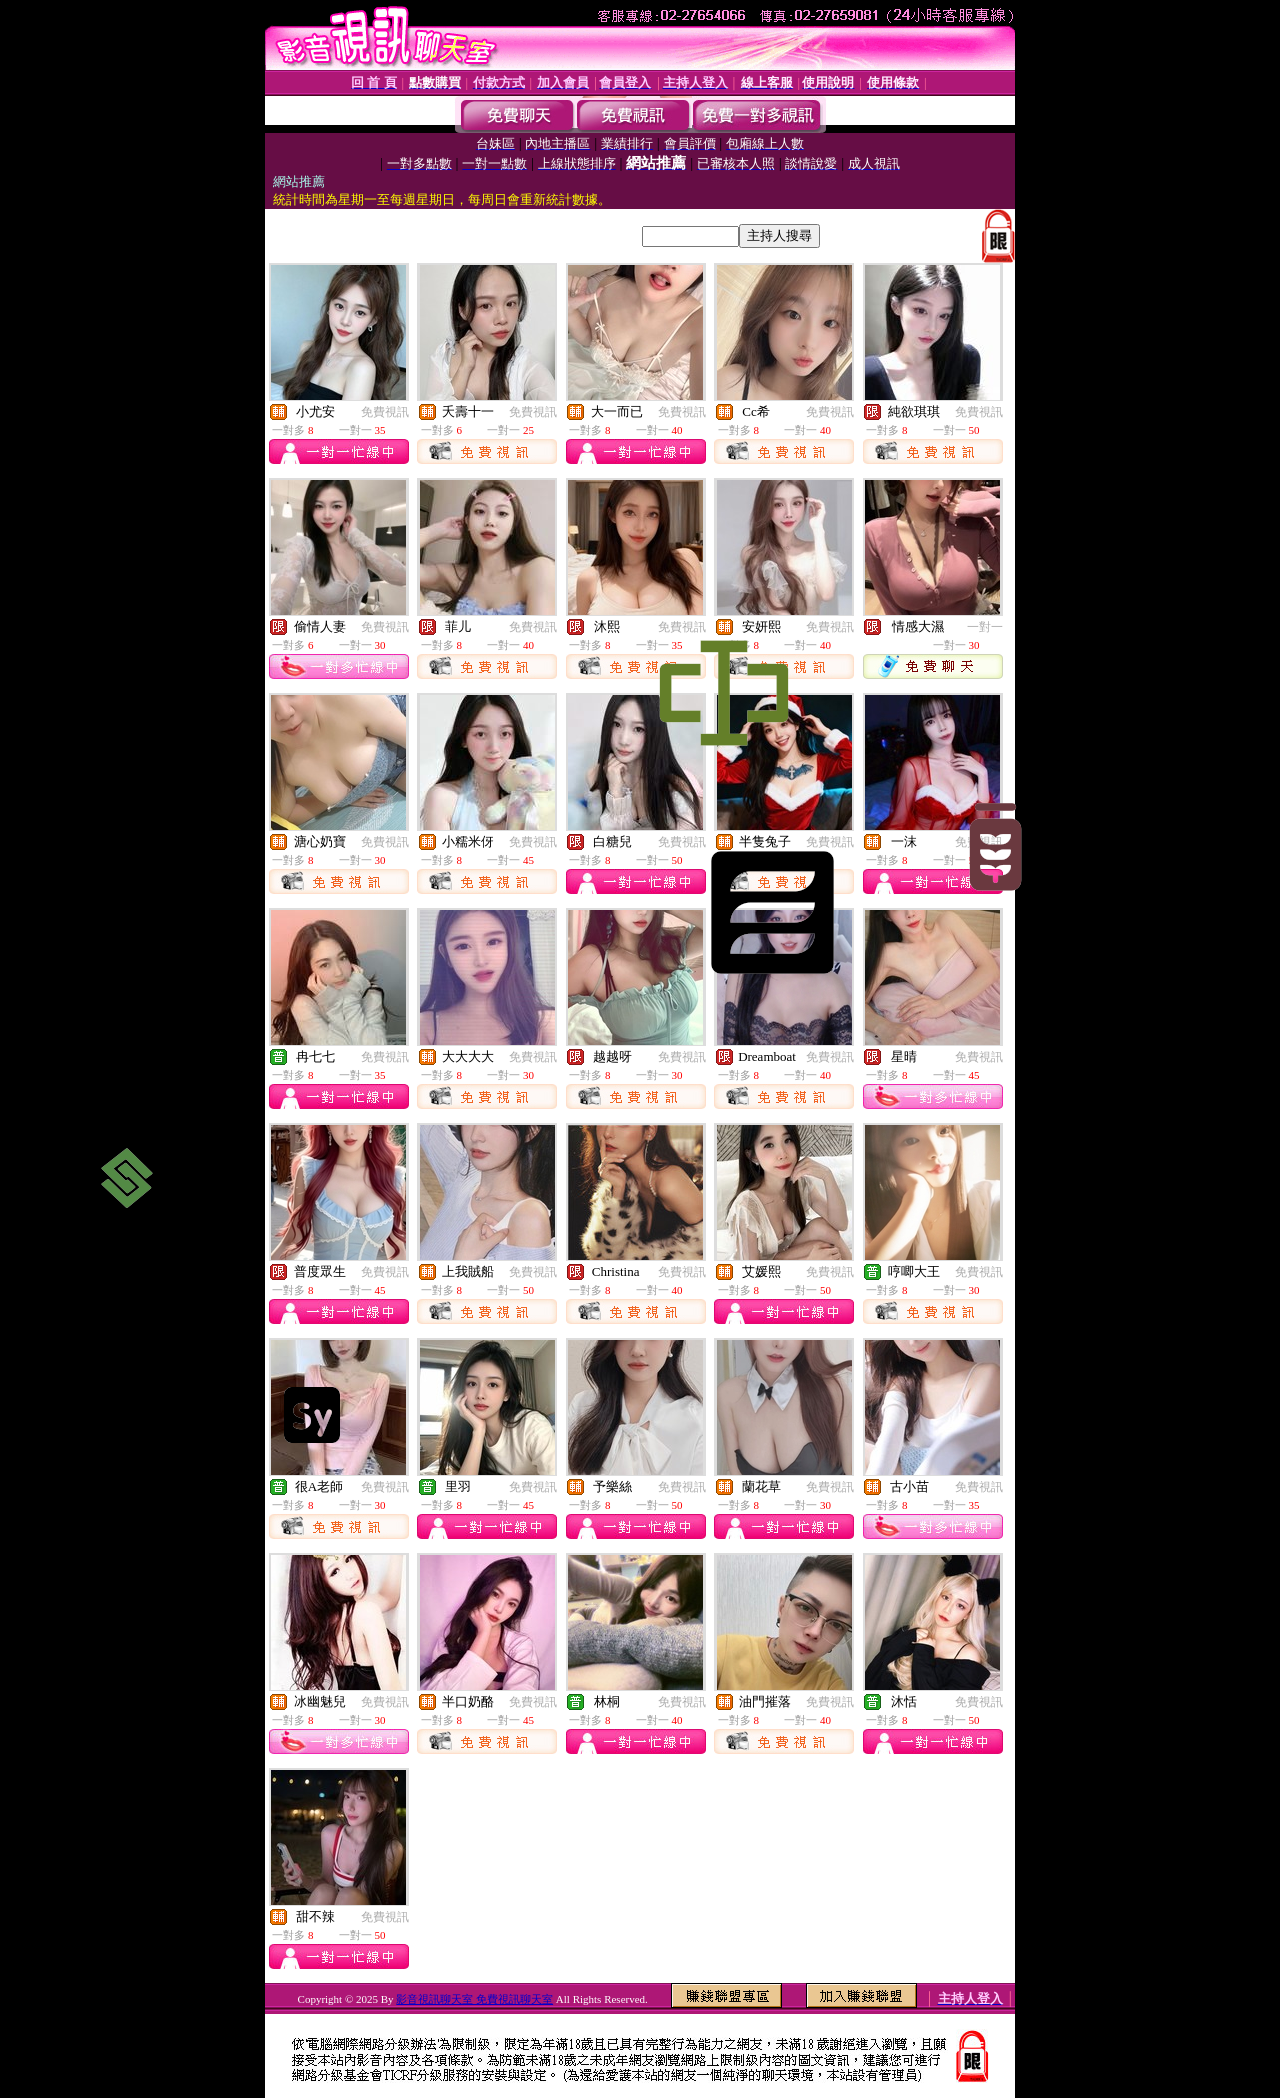  What do you see at coordinates (312, 1415) in the screenshot?
I see `open symbolab math solver app` at bounding box center [312, 1415].